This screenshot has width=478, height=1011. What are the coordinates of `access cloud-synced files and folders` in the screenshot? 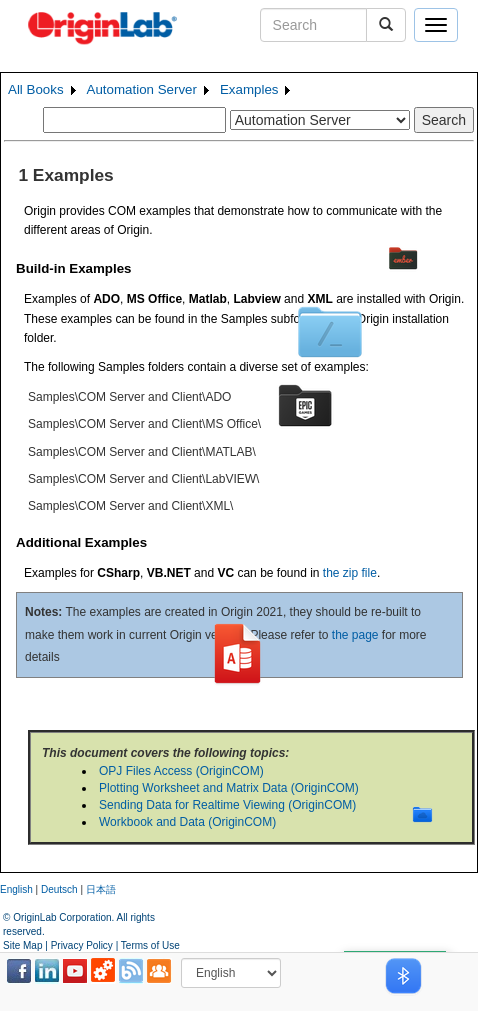 It's located at (422, 814).